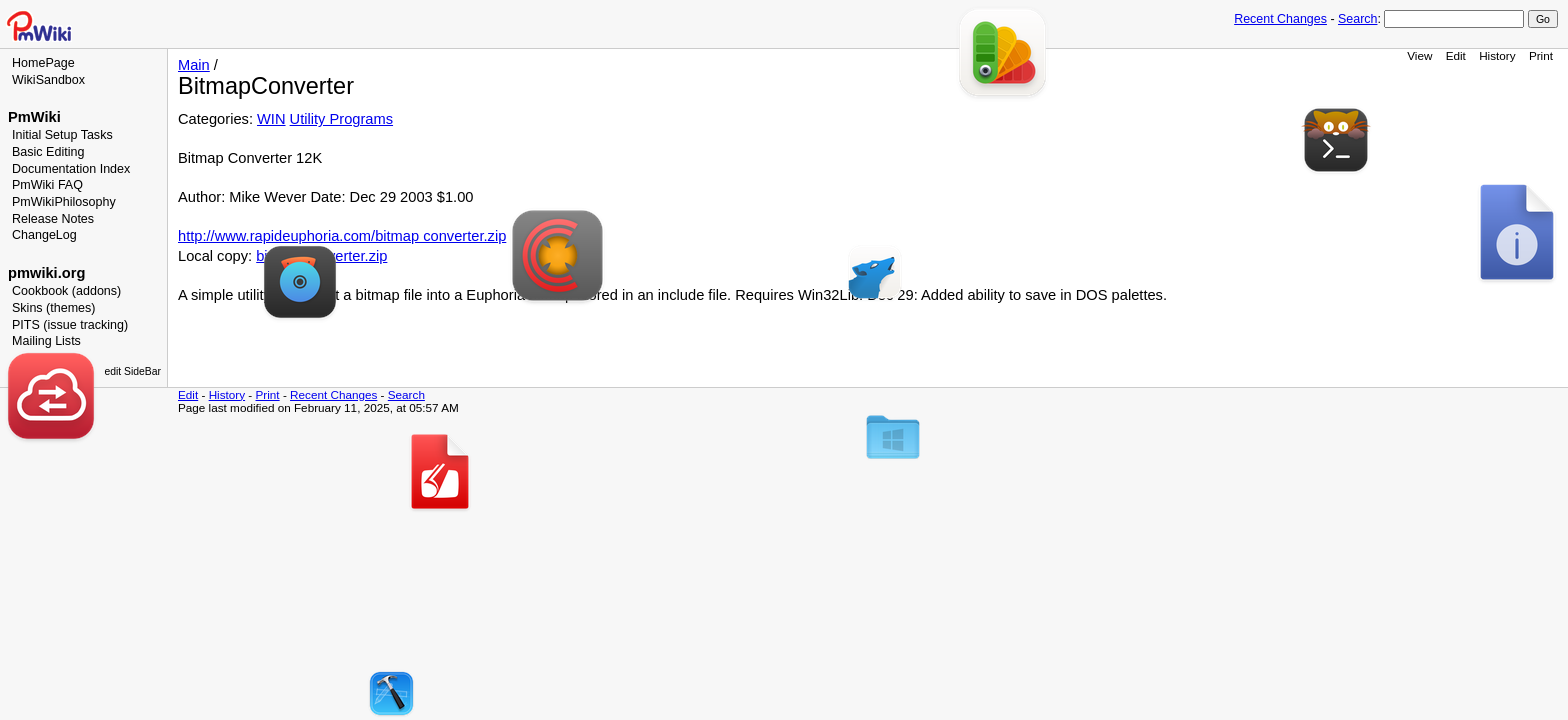 This screenshot has height=720, width=1568. I want to click on open kitty terminal emulator, so click(1336, 140).